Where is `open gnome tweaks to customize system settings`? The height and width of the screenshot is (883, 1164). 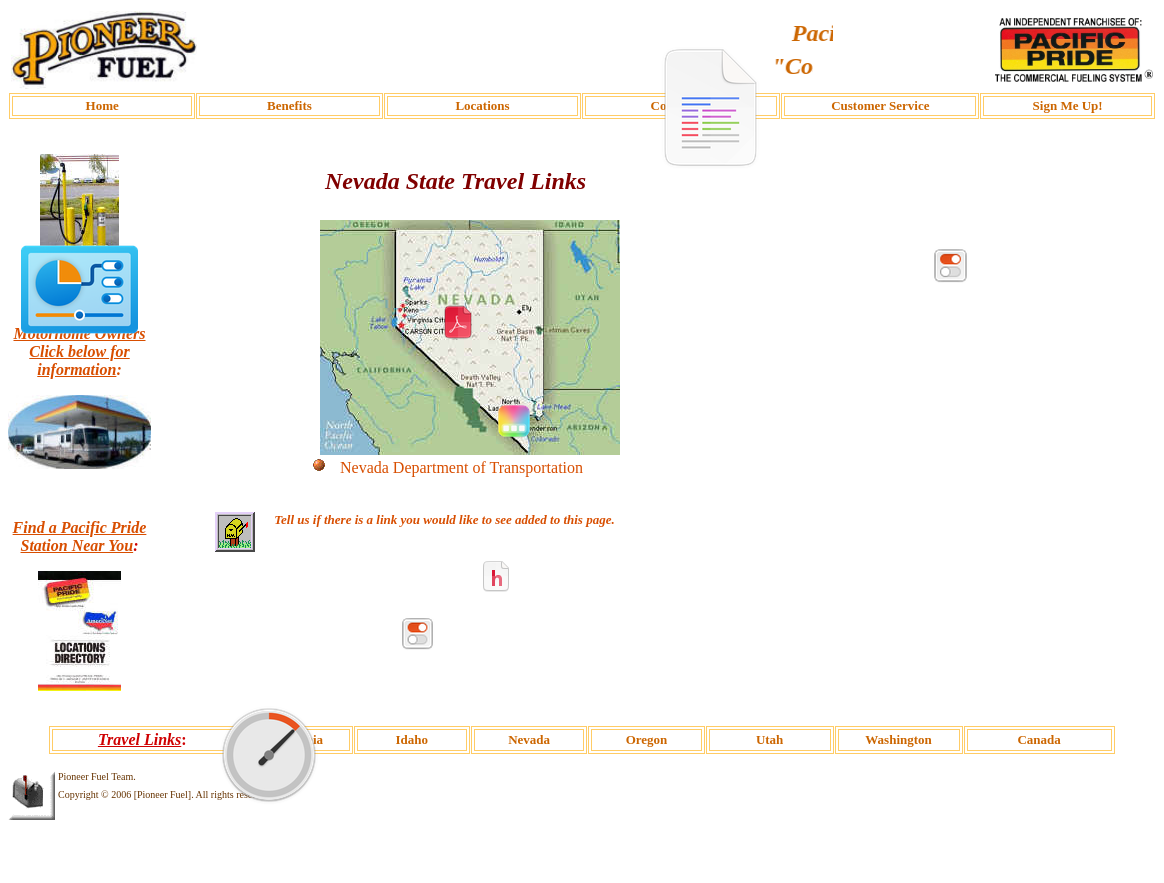
open gnome tweaks to customize system settings is located at coordinates (417, 633).